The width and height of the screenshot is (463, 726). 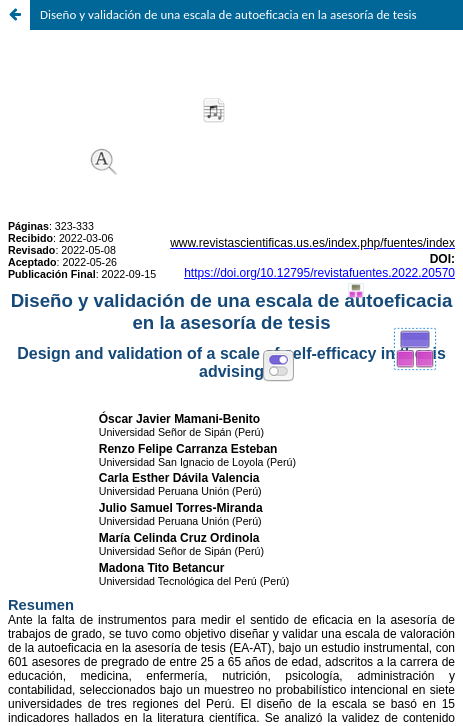 I want to click on open unity tweak tool settings, so click(x=278, y=365).